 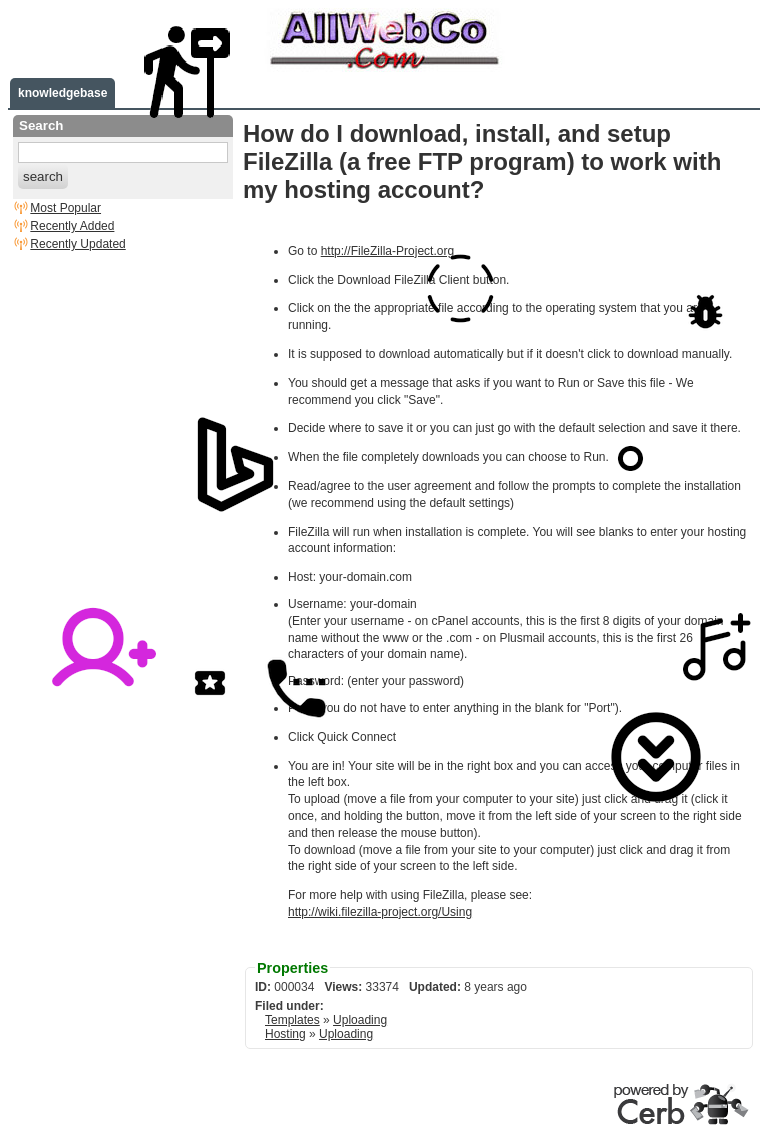 What do you see at coordinates (656, 757) in the screenshot?
I see `expand all content below` at bounding box center [656, 757].